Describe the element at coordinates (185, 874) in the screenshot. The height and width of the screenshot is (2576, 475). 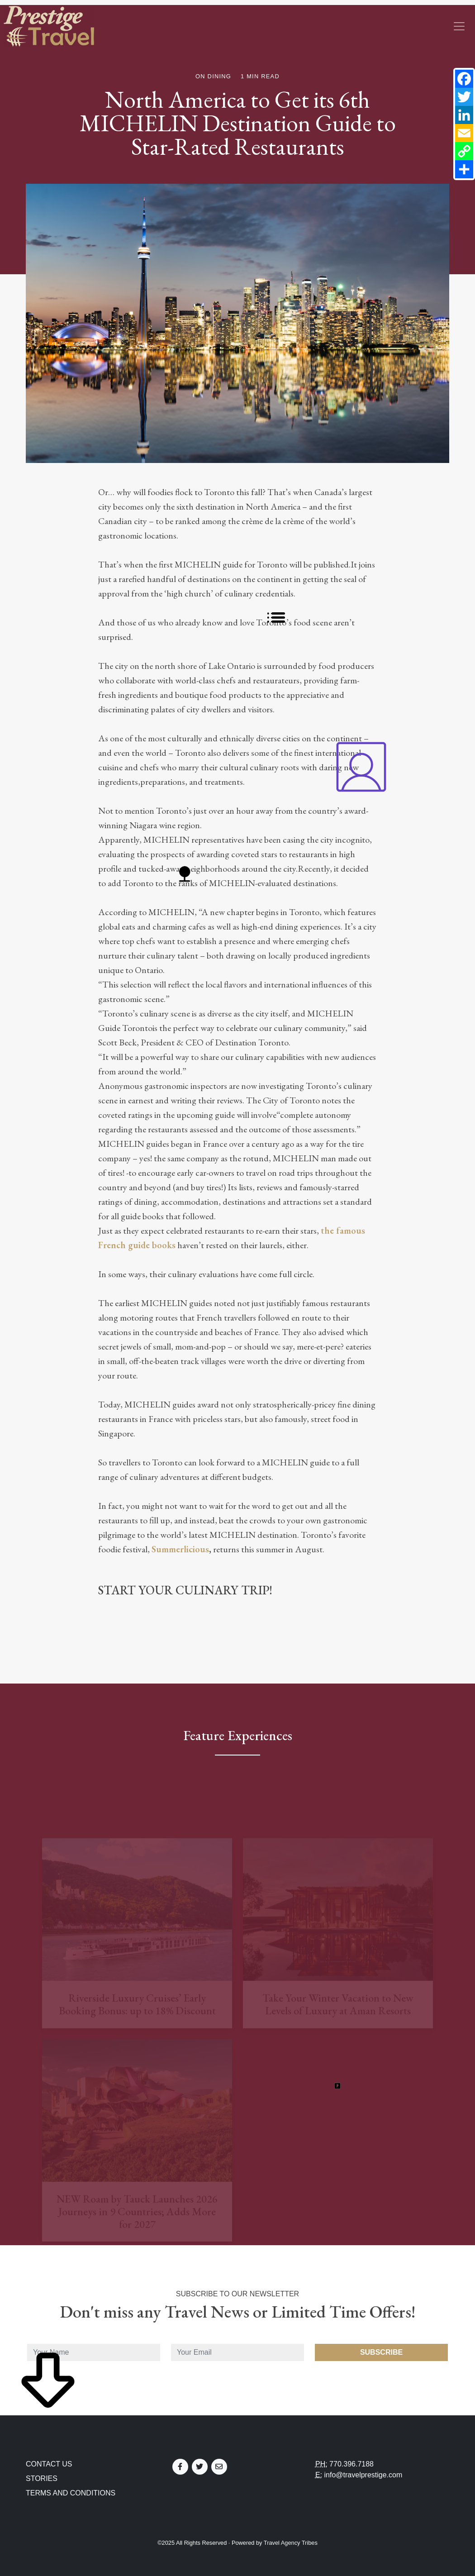
I see `view nature or outdoor content` at that location.